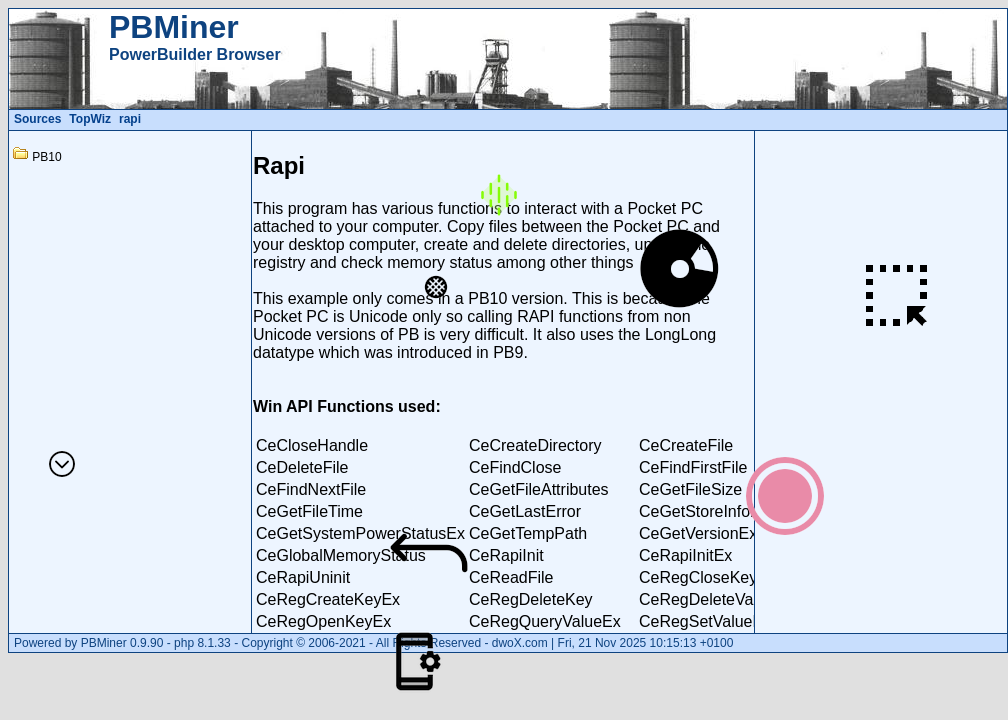 This screenshot has width=1008, height=720. What do you see at coordinates (680, 269) in the screenshot?
I see `play or access music library` at bounding box center [680, 269].